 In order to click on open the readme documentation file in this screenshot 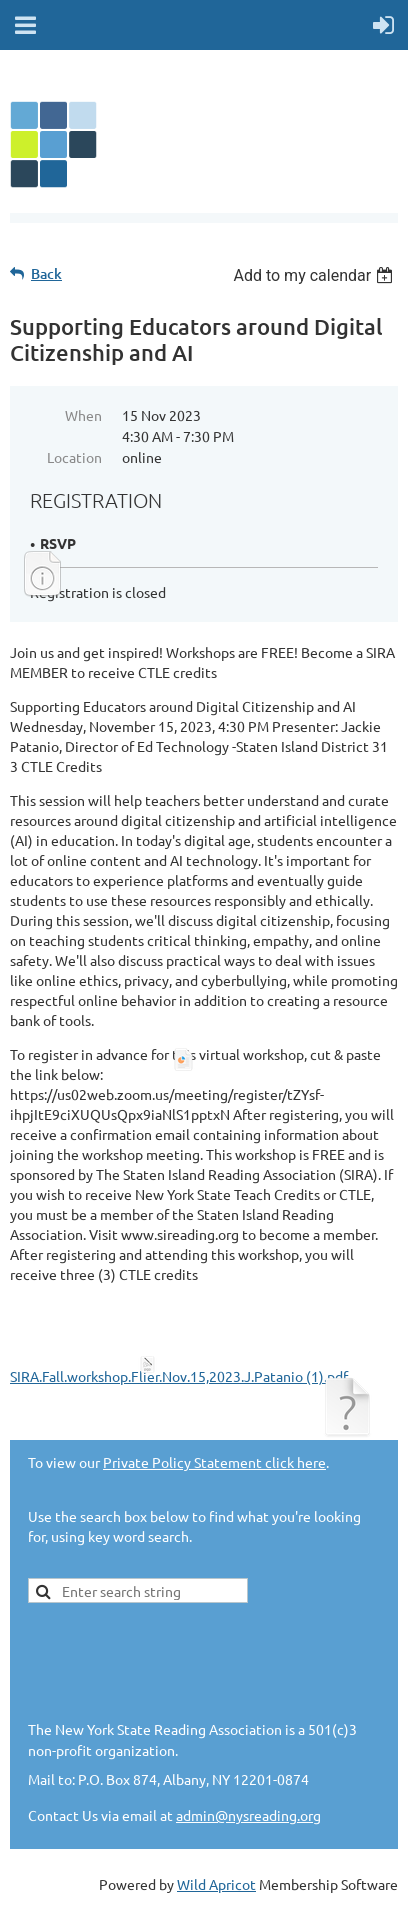, I will do `click(42, 573)`.